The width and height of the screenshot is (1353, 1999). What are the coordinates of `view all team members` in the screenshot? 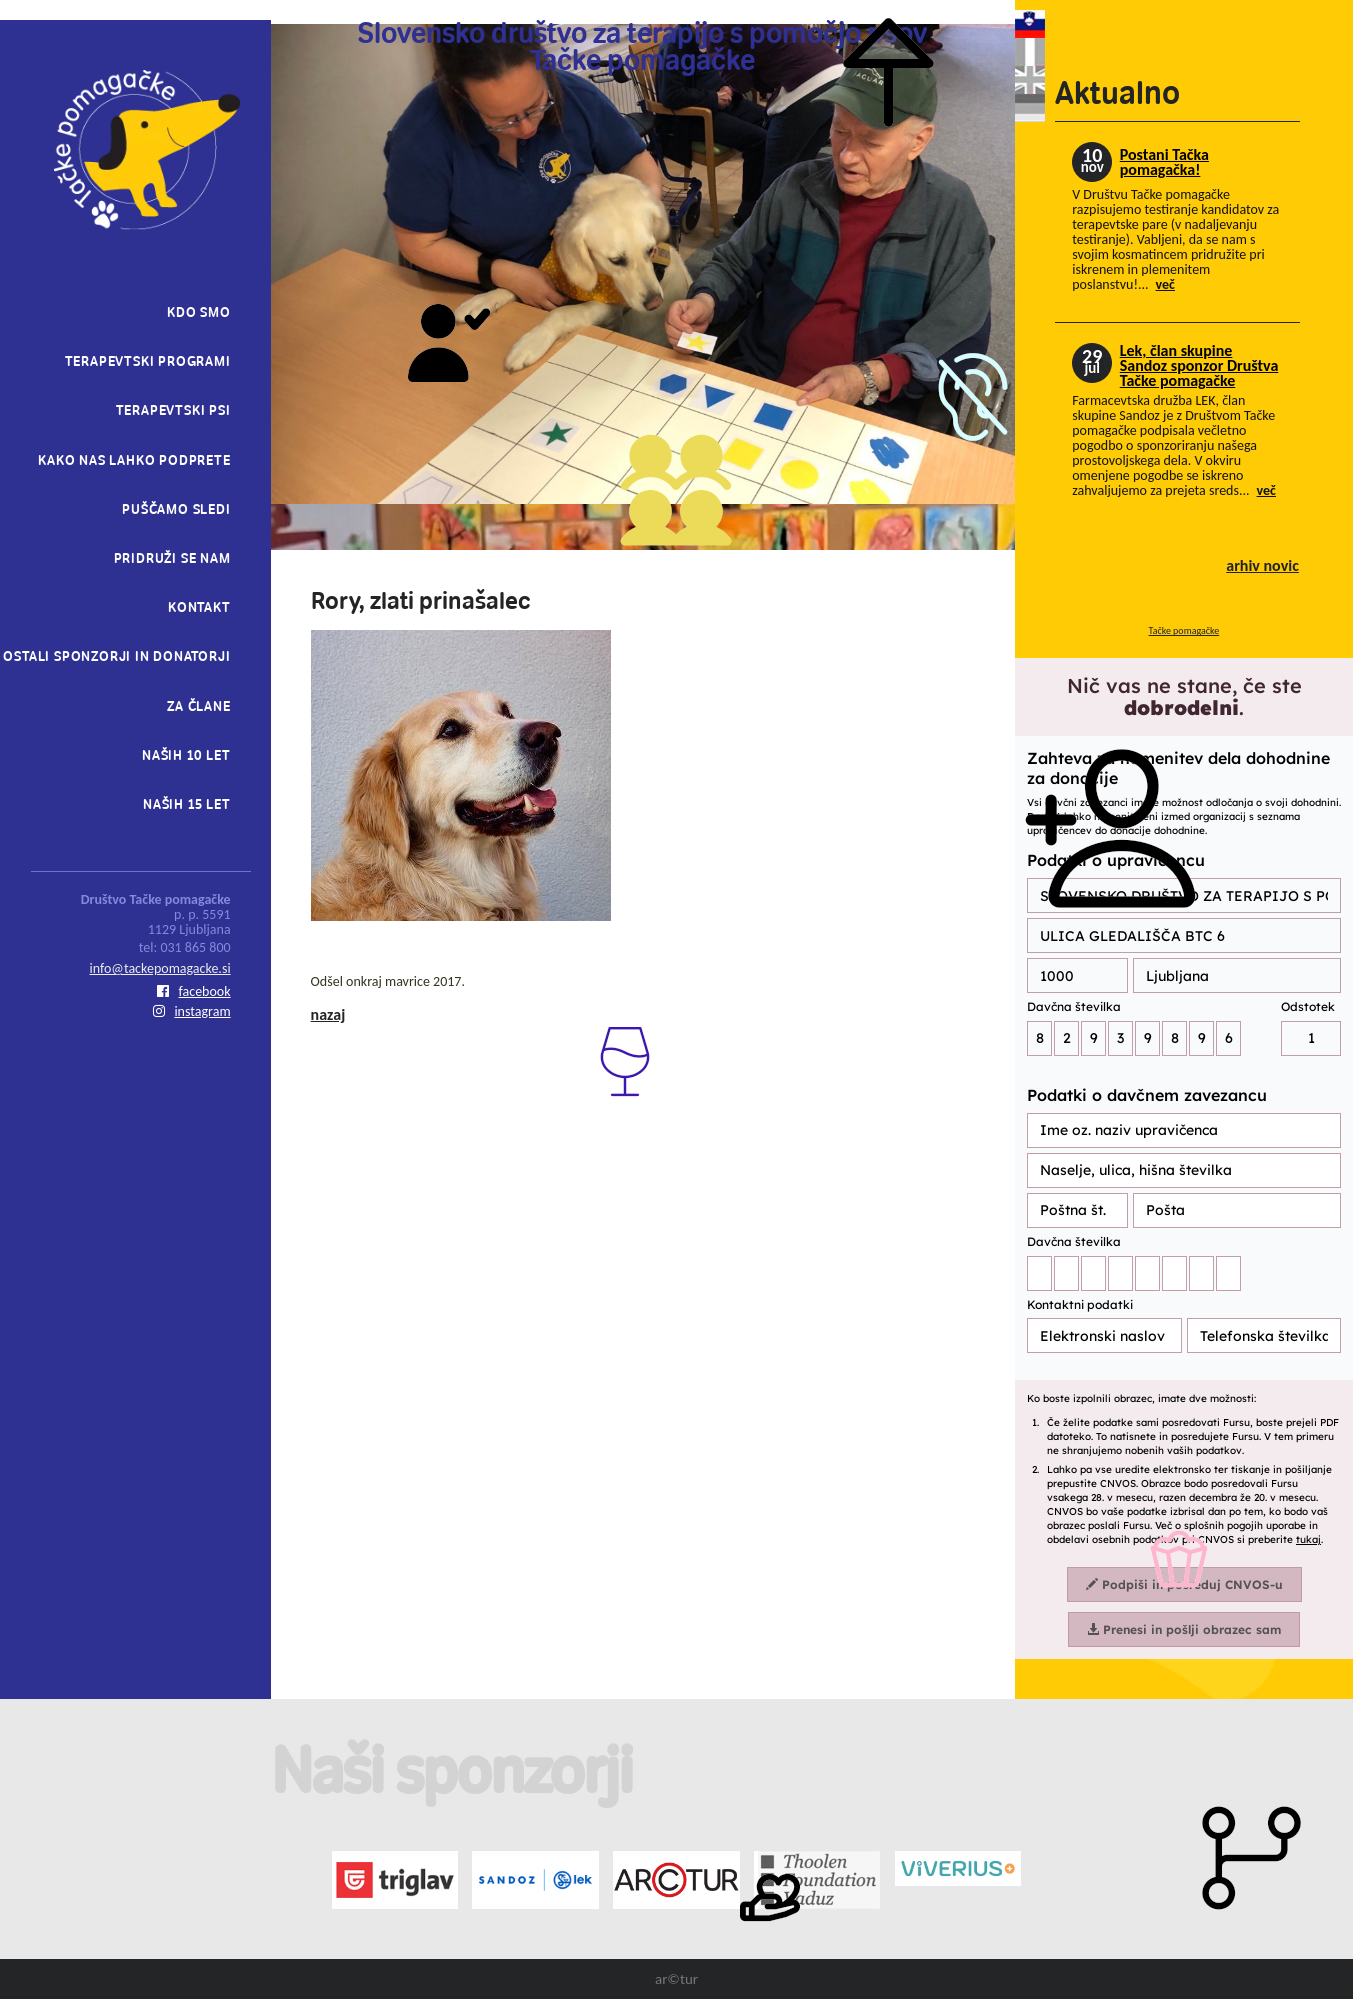 It's located at (676, 490).